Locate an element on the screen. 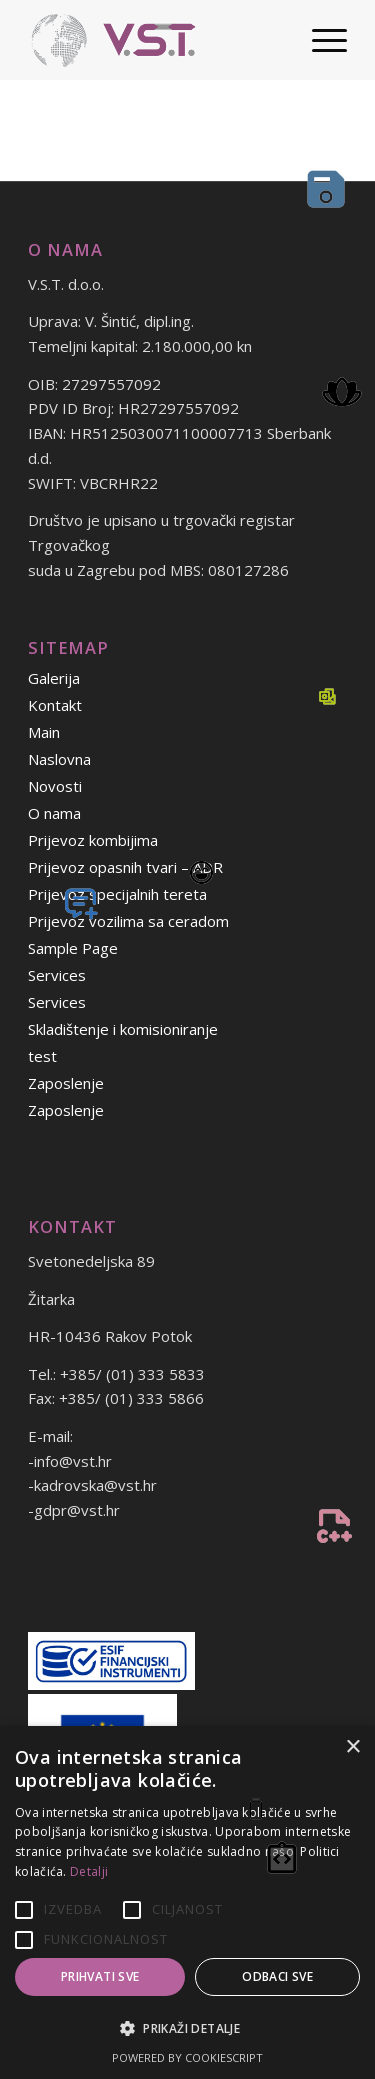 This screenshot has height=2079, width=375. compose a new message is located at coordinates (80, 902).